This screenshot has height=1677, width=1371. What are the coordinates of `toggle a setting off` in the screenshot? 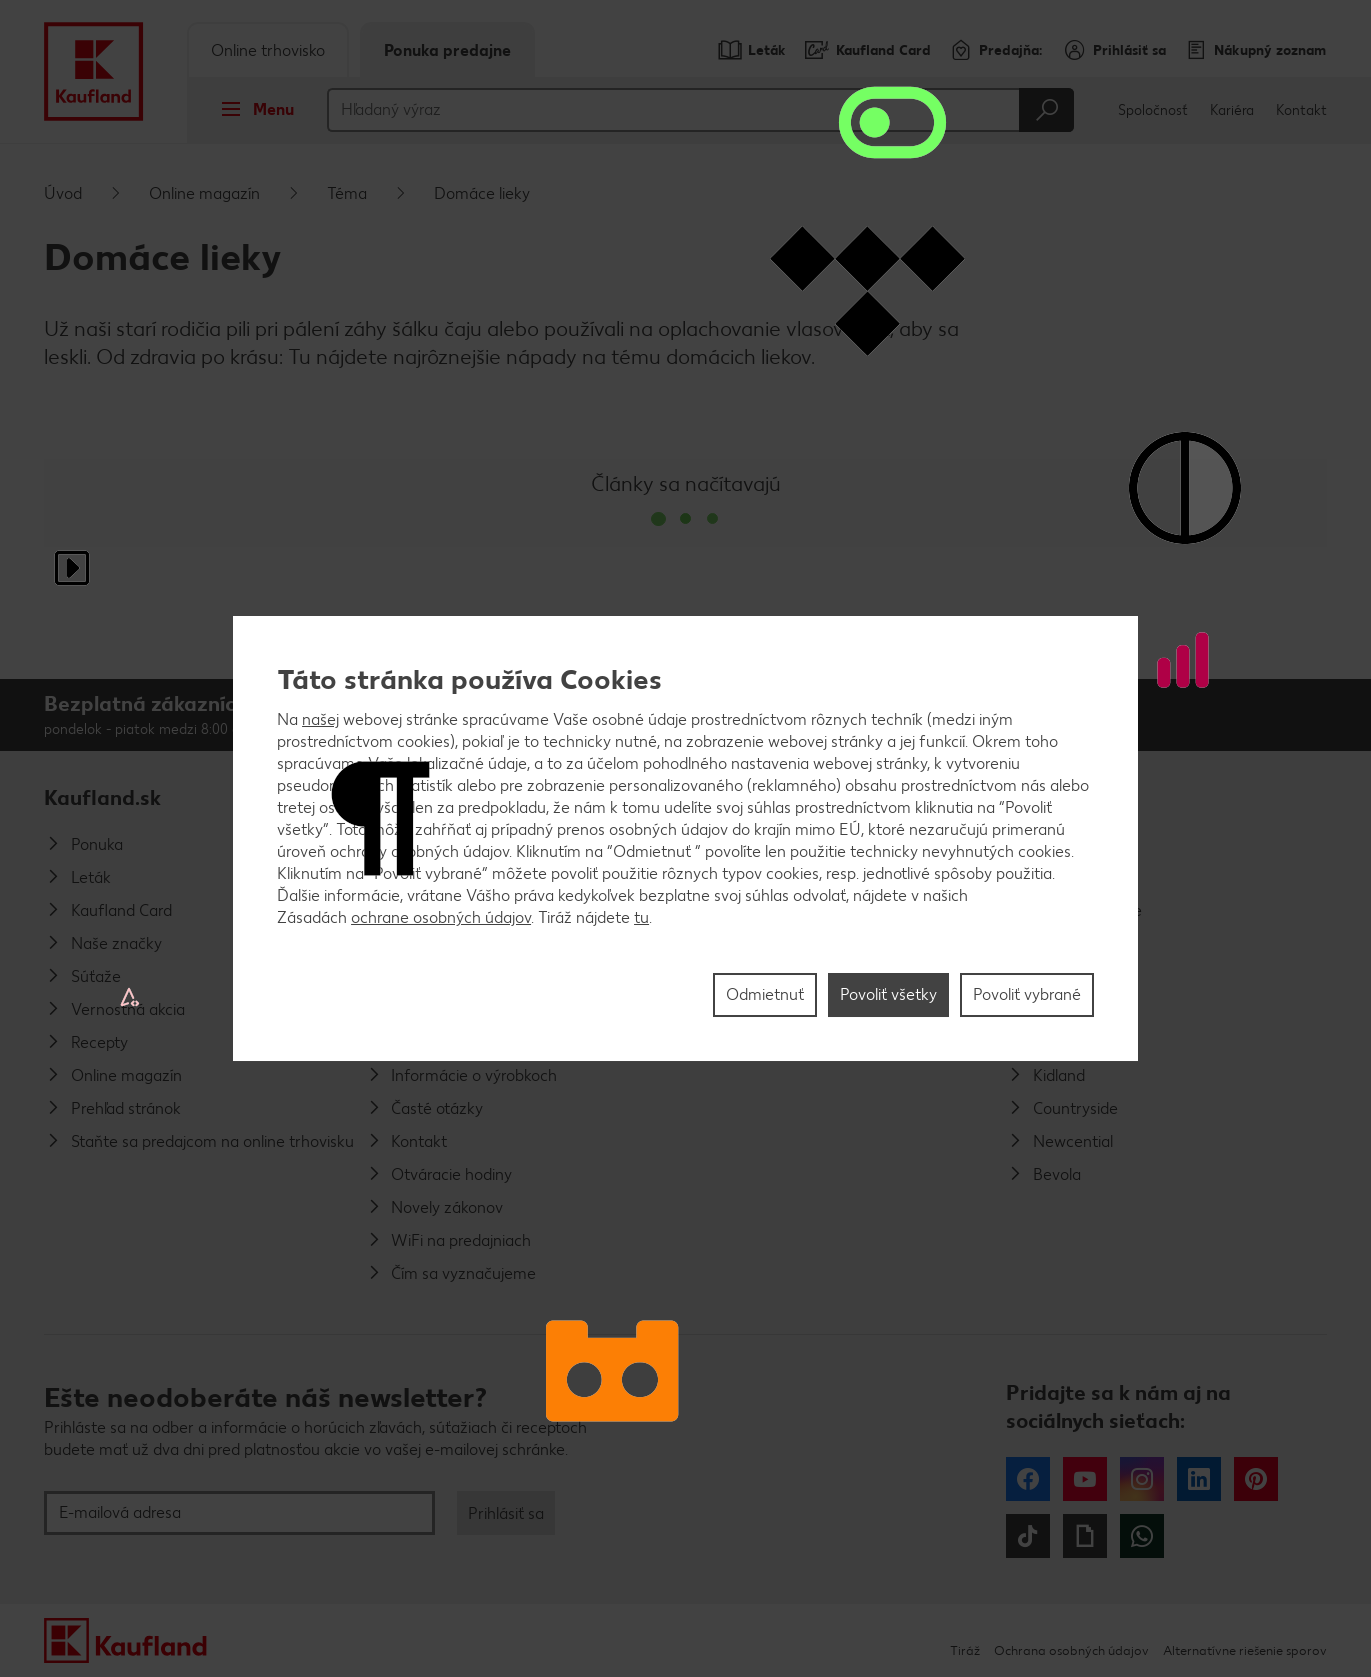 It's located at (892, 122).